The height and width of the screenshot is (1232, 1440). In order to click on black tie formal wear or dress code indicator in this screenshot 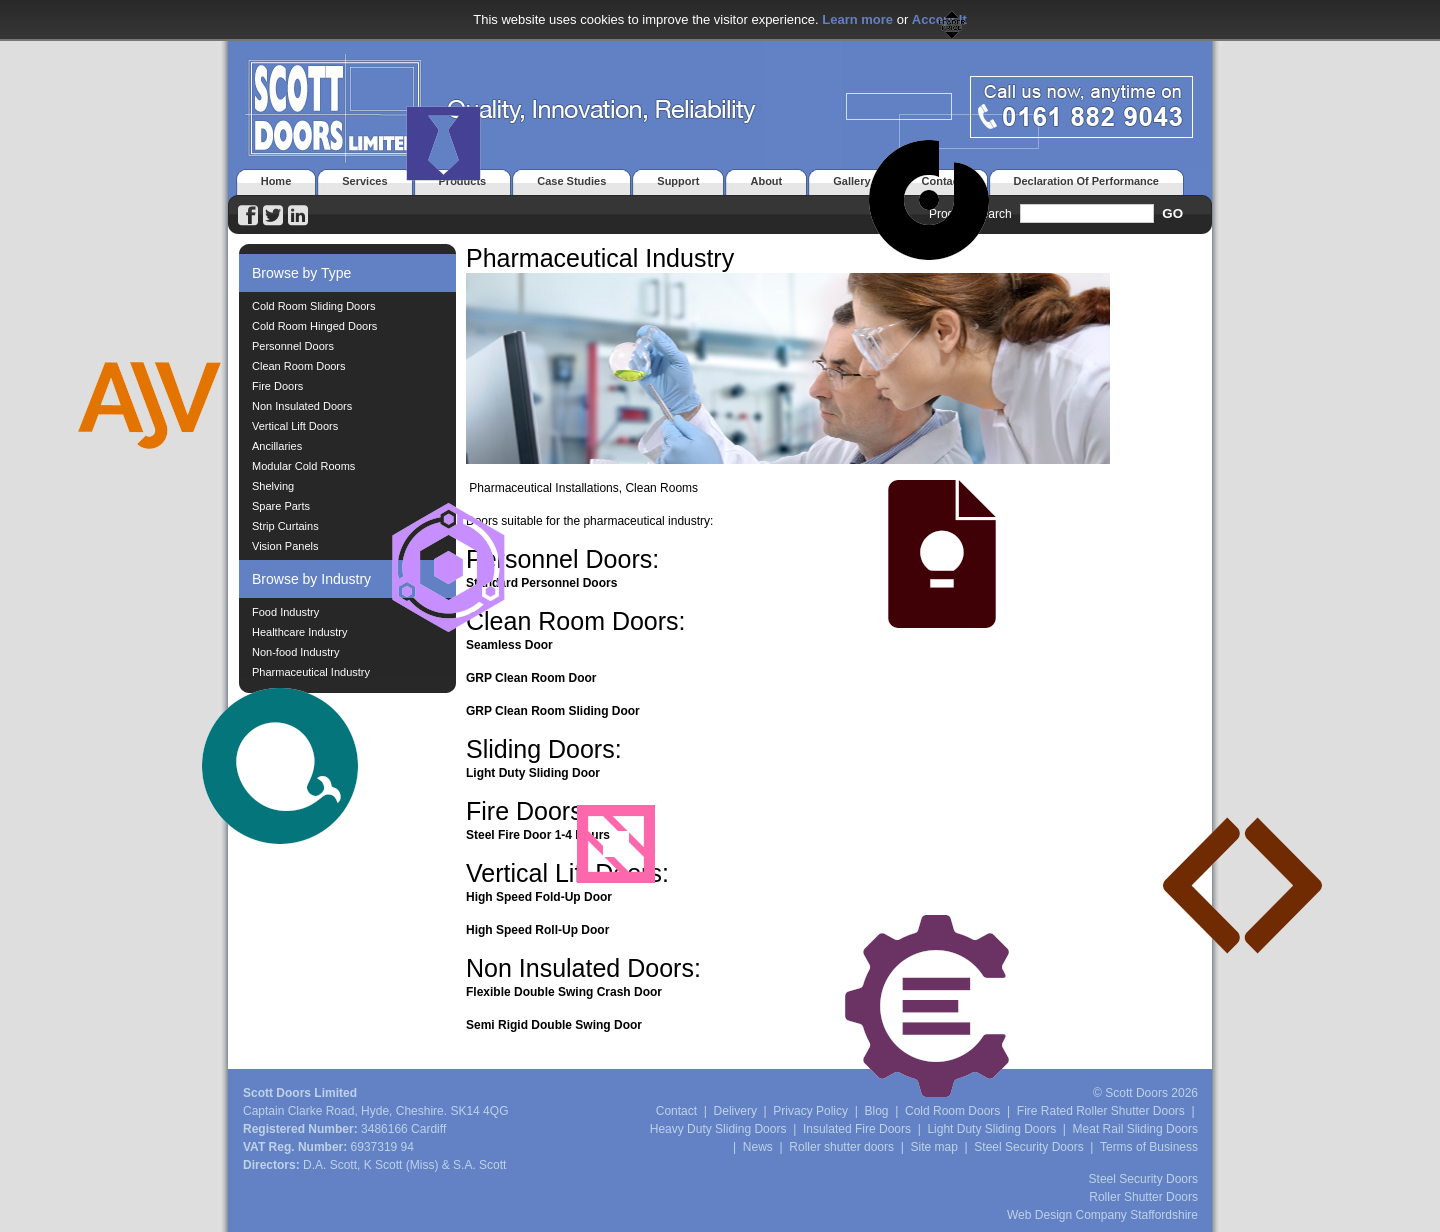, I will do `click(443, 143)`.